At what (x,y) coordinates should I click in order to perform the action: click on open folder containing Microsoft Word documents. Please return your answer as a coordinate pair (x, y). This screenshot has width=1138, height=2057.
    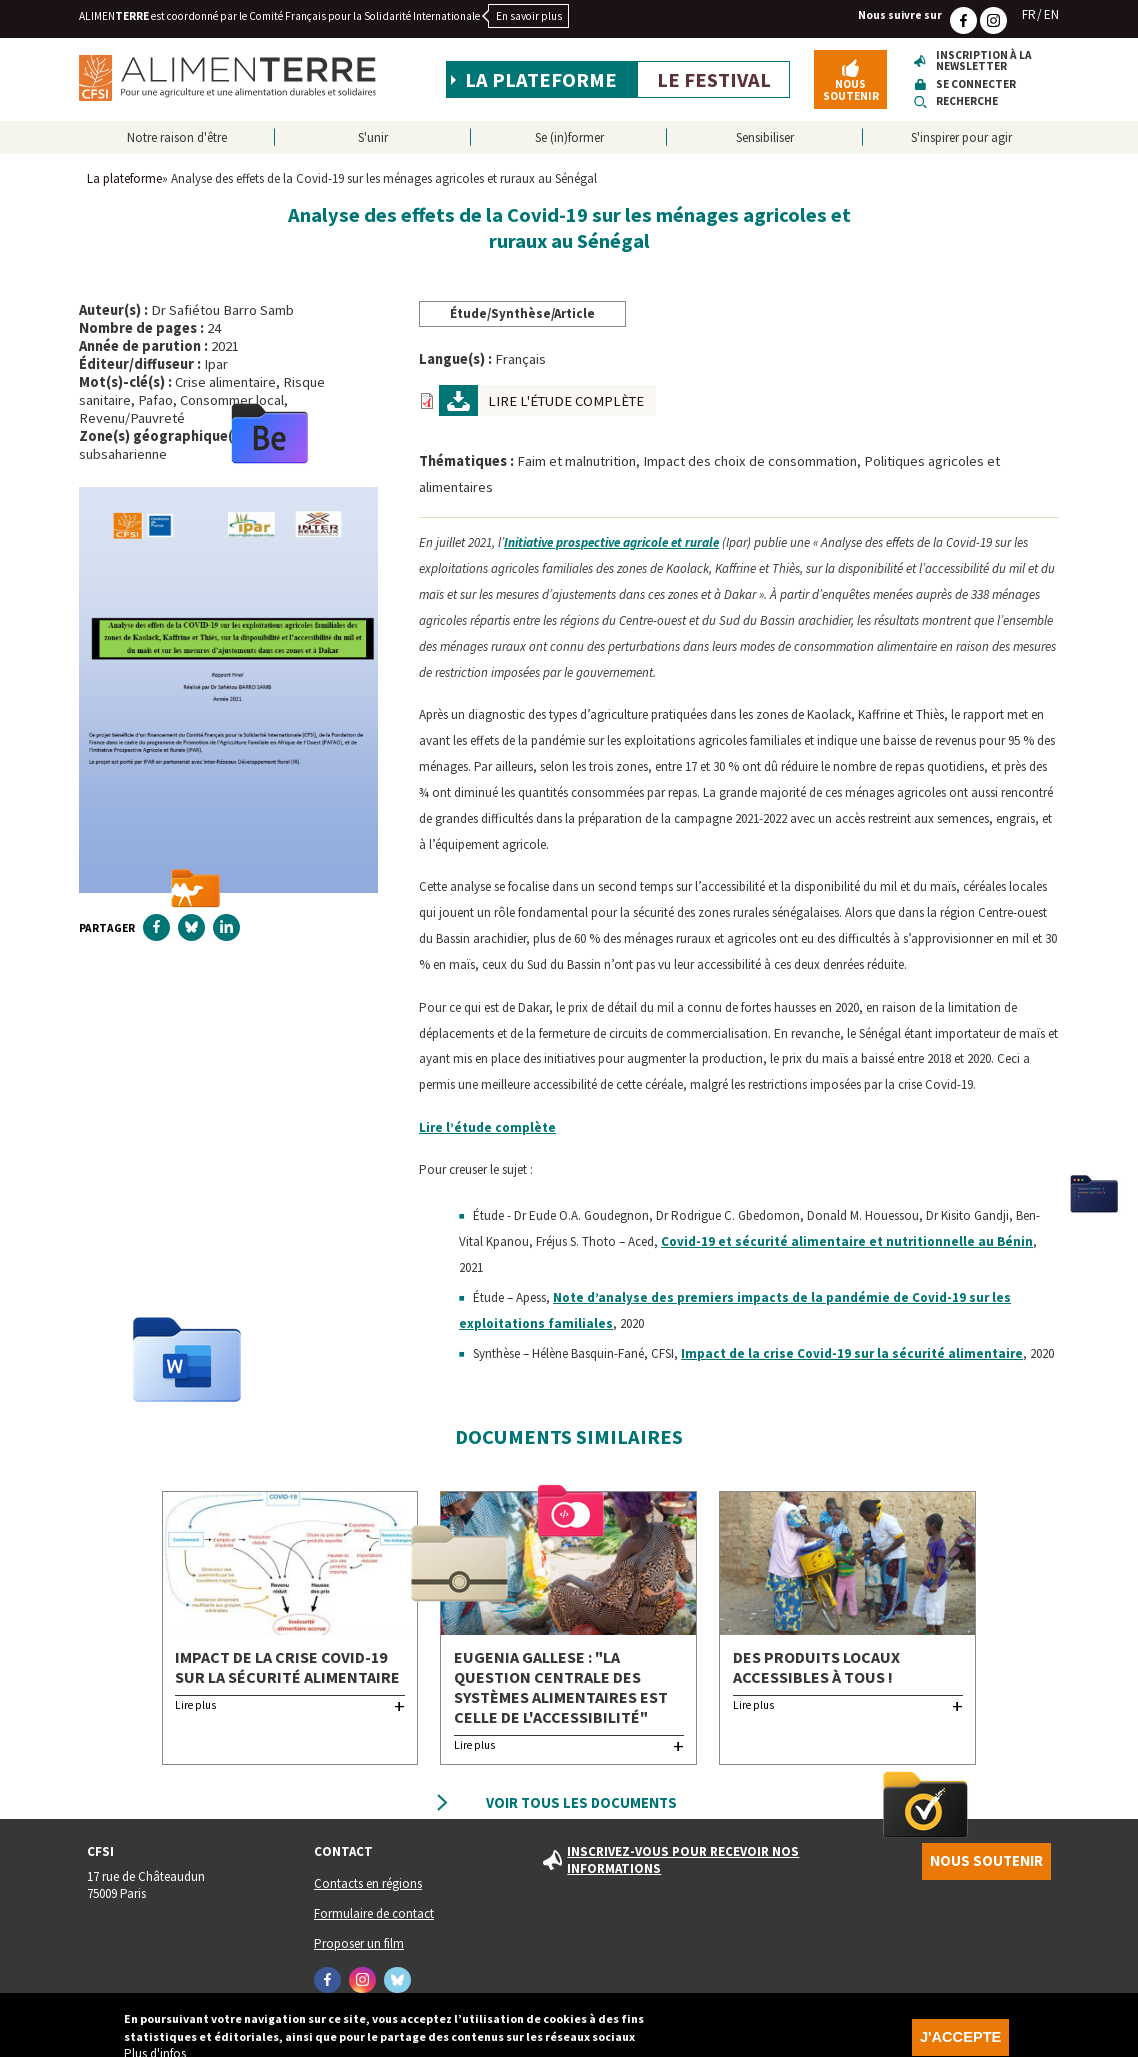
    Looking at the image, I should click on (186, 1362).